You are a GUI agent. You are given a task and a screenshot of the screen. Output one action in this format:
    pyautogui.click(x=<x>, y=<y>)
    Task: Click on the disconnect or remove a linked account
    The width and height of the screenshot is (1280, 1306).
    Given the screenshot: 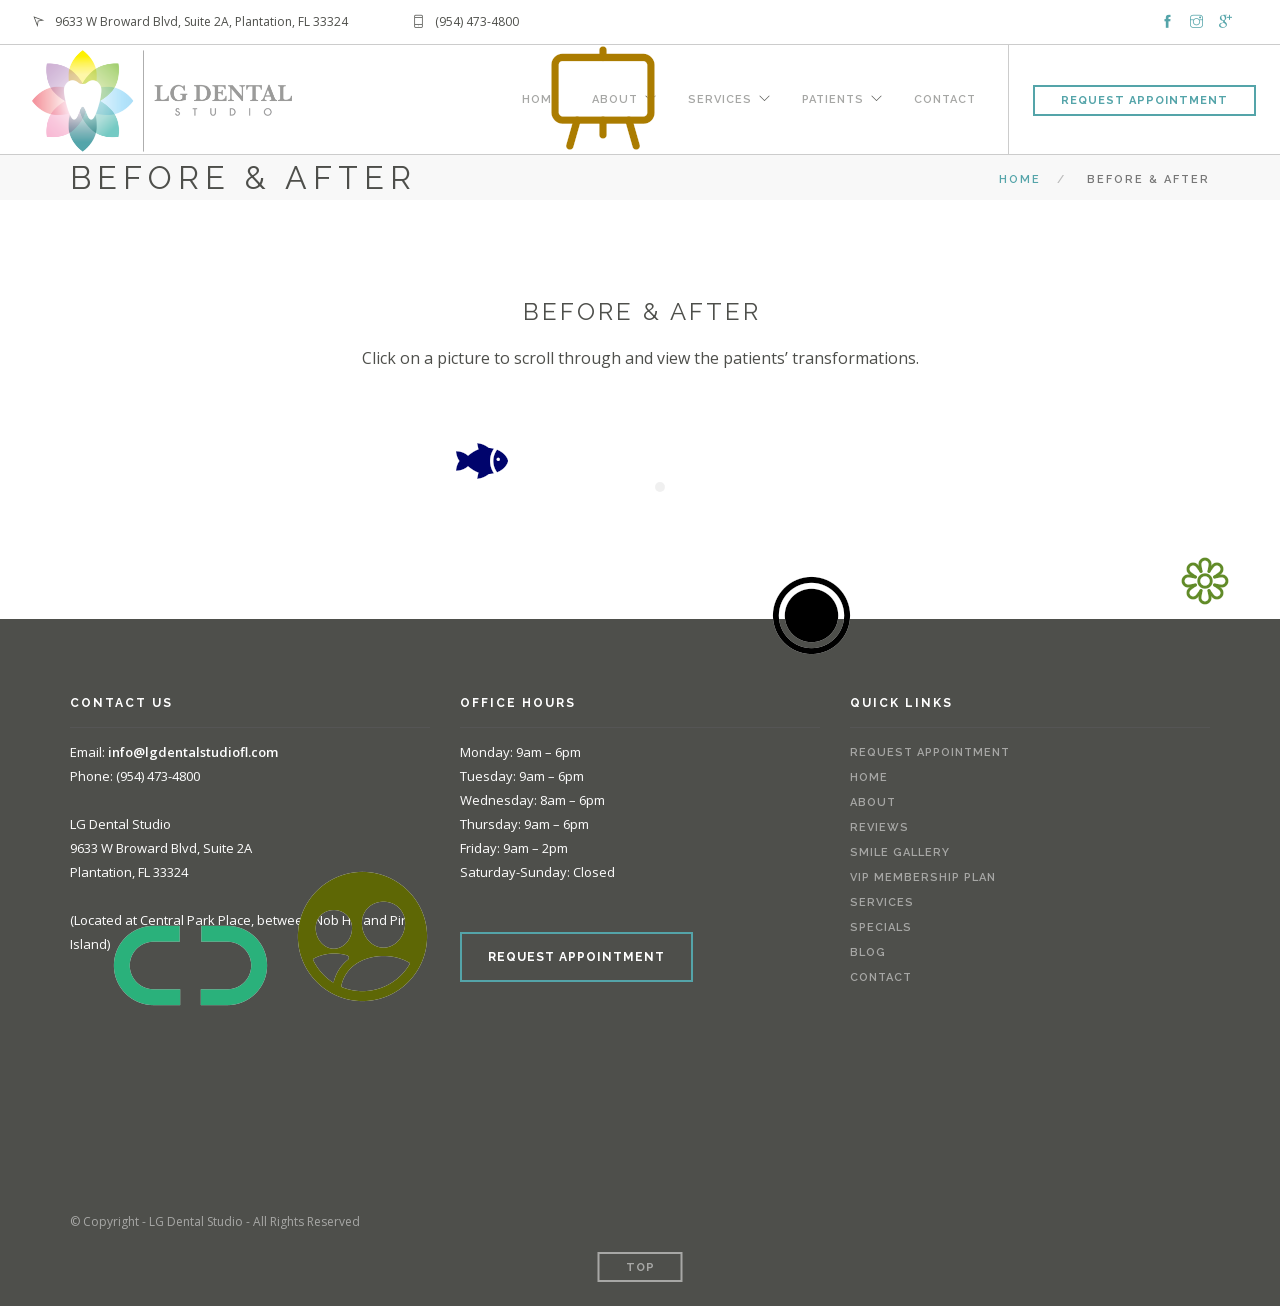 What is the action you would take?
    pyautogui.click(x=190, y=965)
    